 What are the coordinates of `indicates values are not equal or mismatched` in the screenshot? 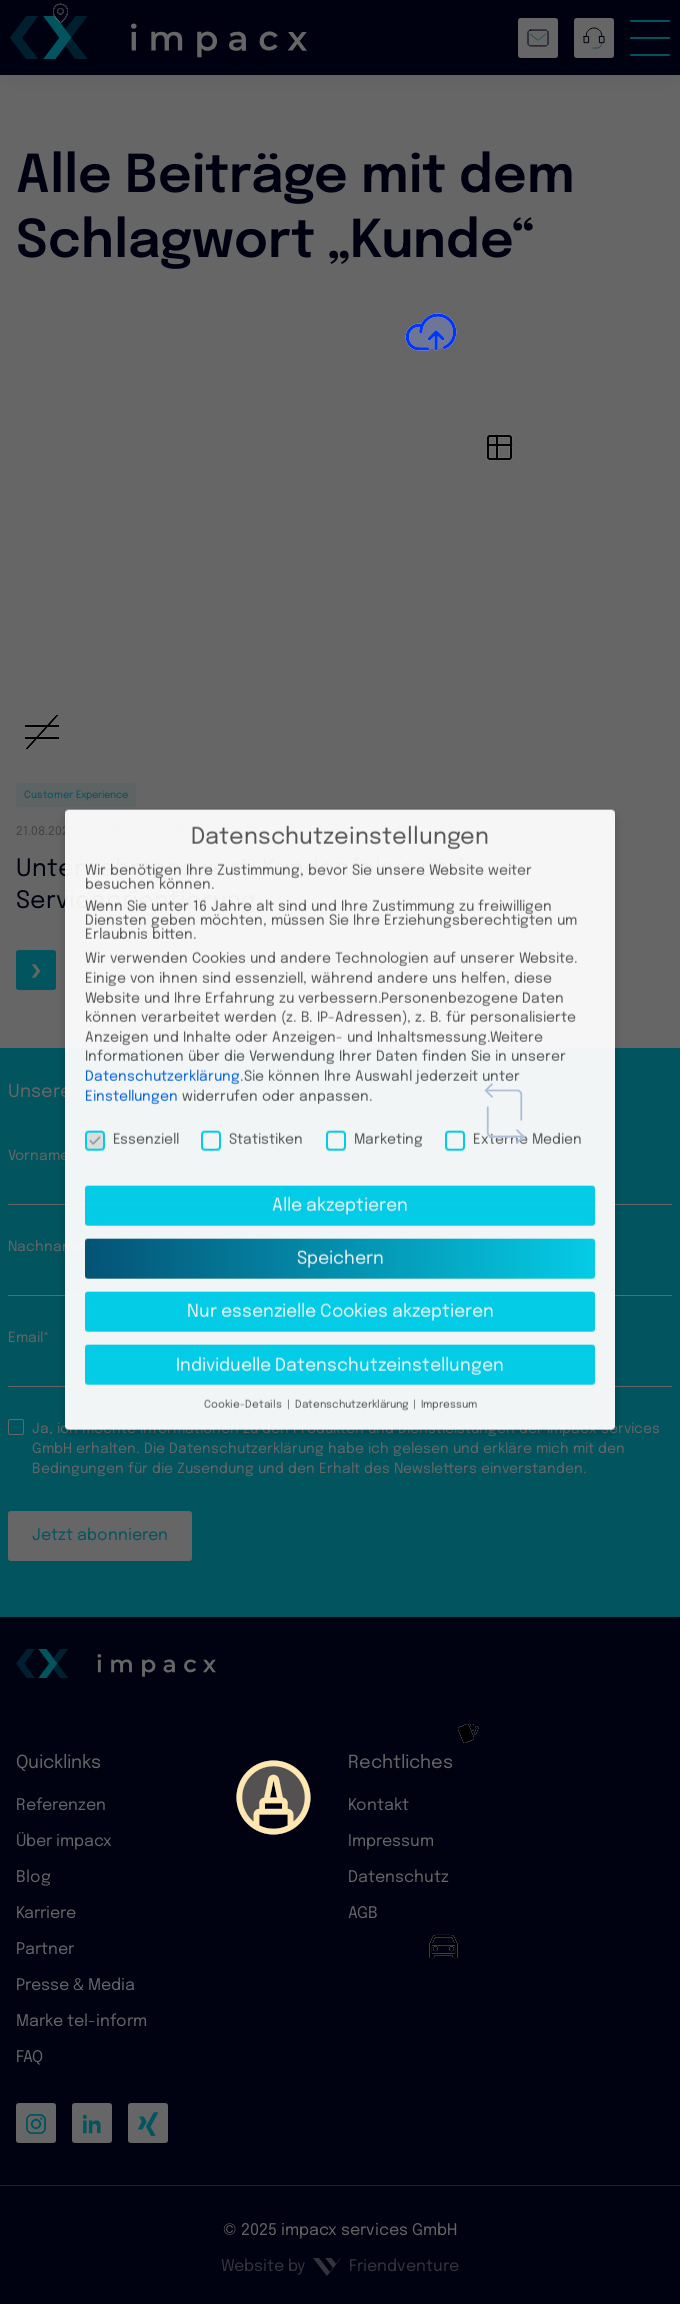 It's located at (42, 732).